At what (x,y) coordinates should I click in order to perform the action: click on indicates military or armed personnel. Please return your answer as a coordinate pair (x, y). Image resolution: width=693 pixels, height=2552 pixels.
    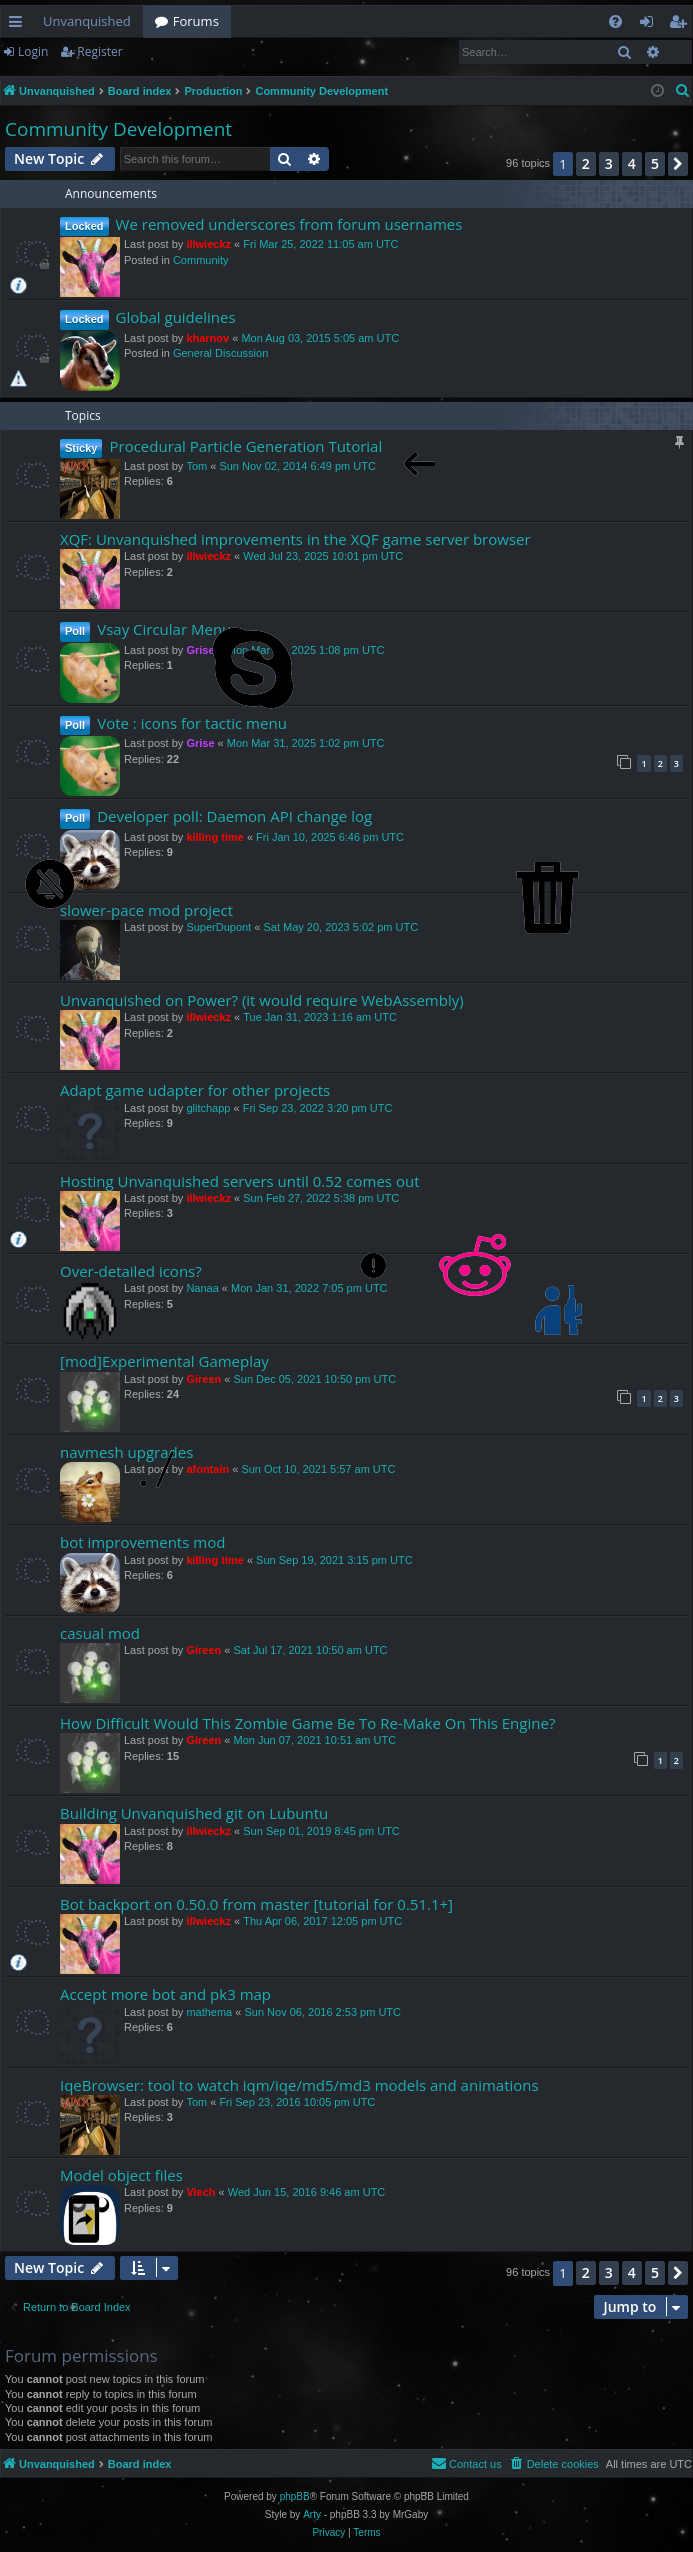
    Looking at the image, I should click on (557, 1310).